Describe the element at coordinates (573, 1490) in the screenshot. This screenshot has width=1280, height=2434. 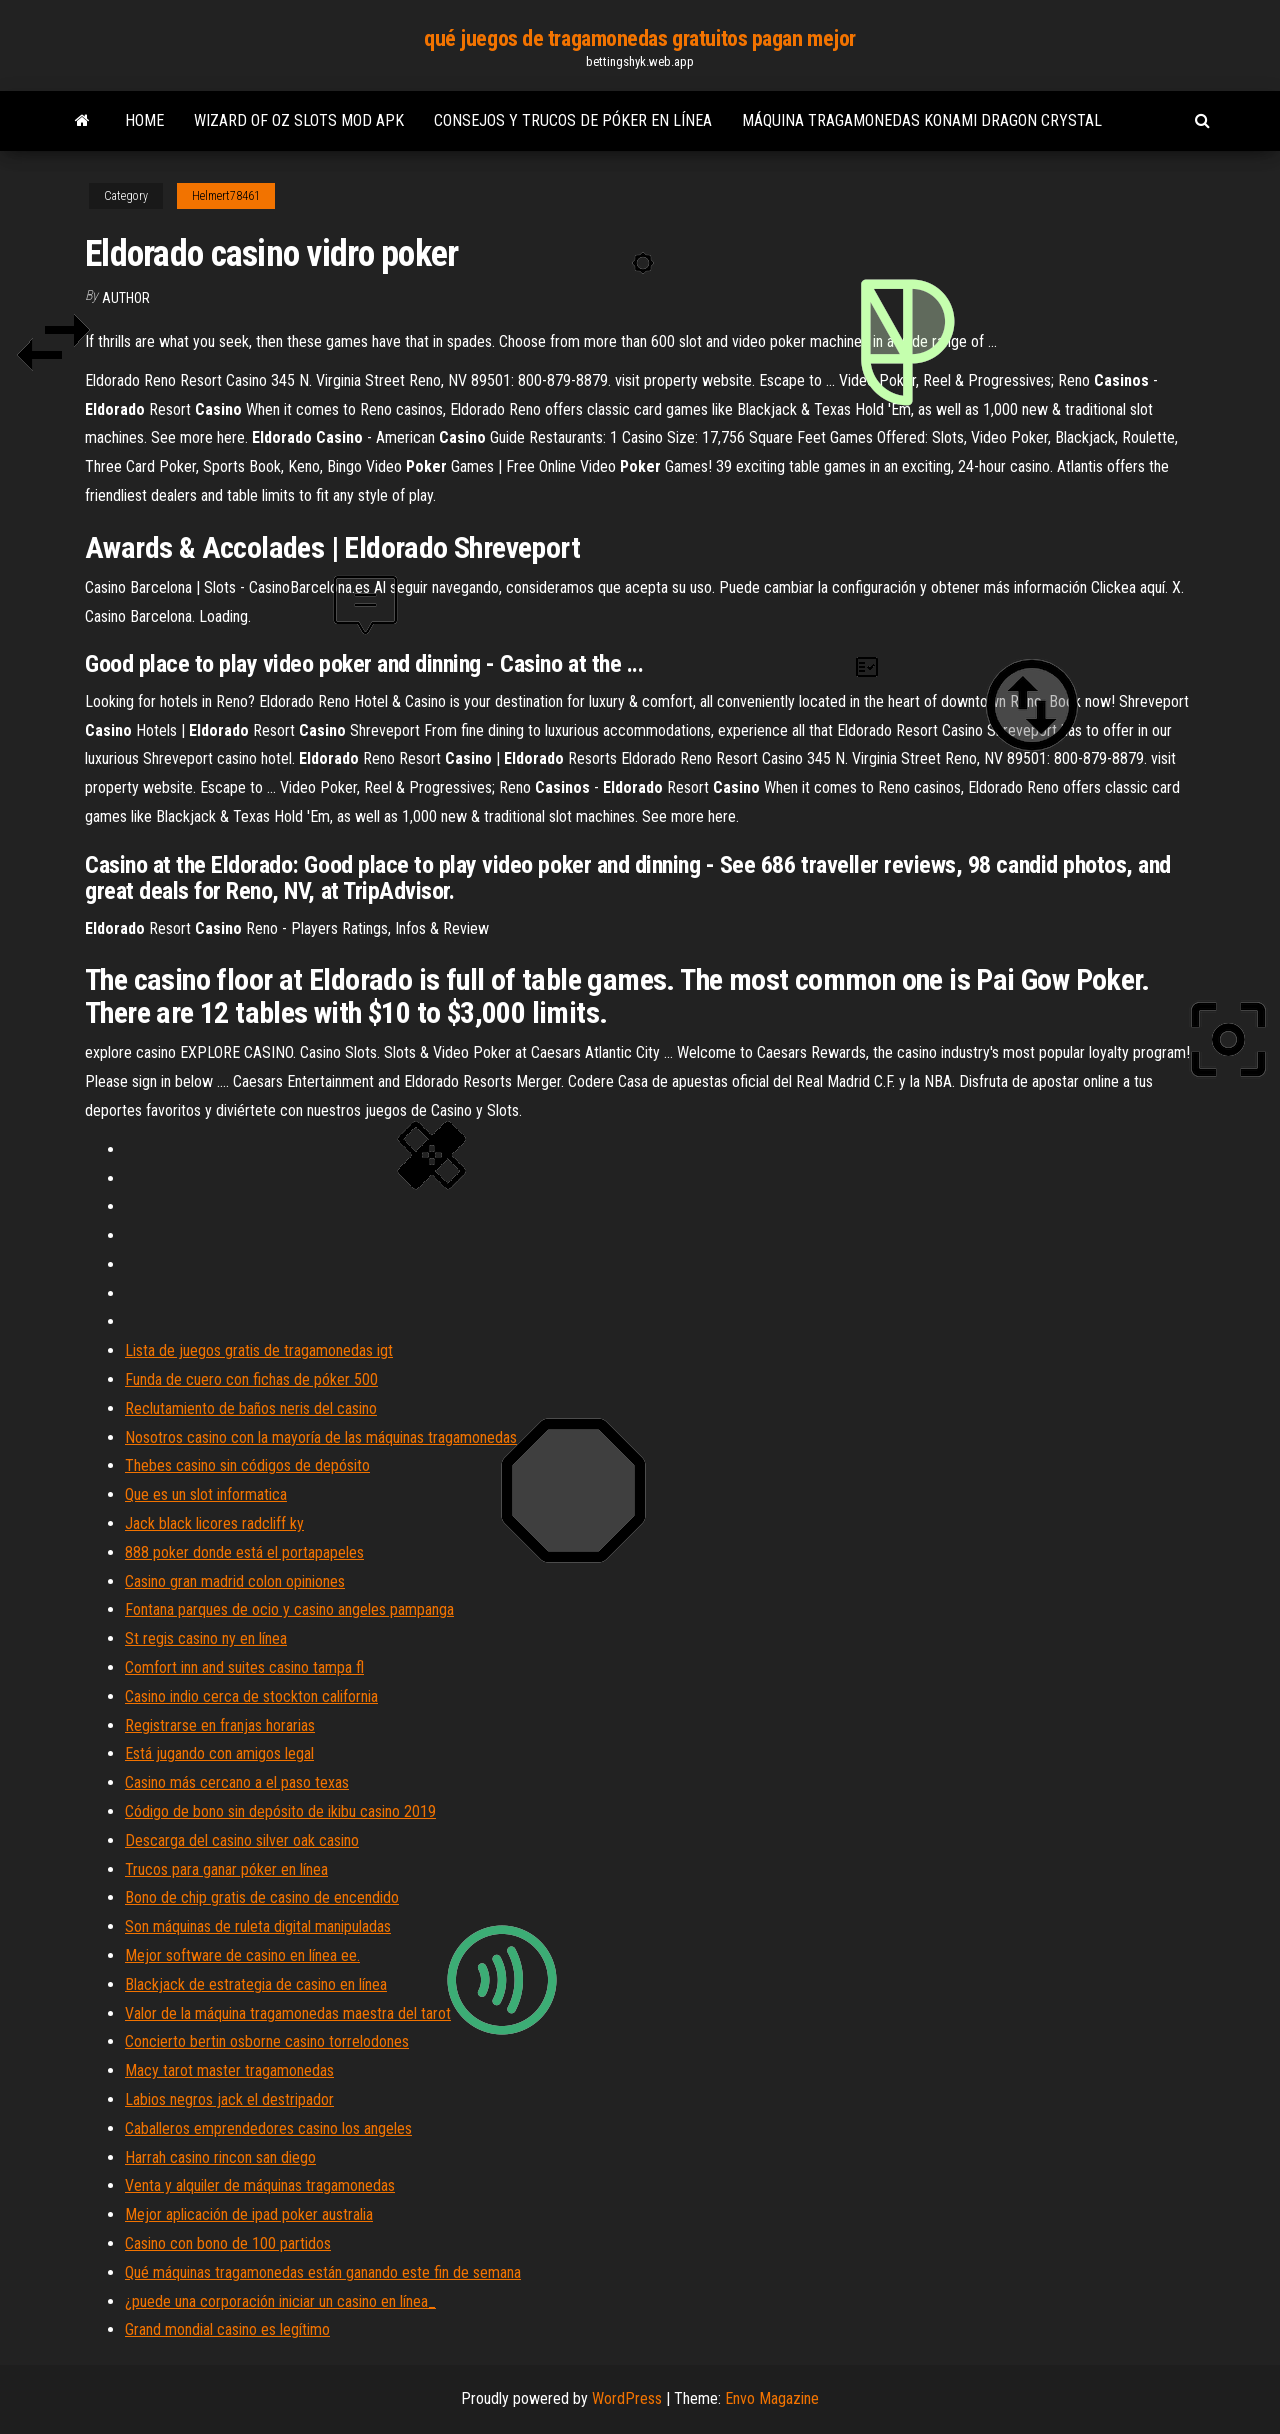
I see `stop or halt action indicator` at that location.